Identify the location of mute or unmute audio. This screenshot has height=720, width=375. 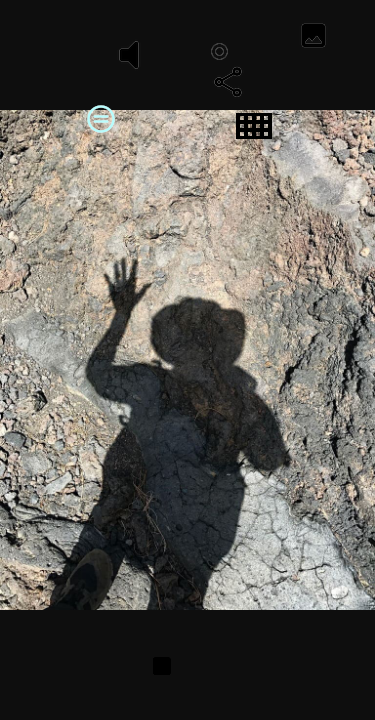
(130, 55).